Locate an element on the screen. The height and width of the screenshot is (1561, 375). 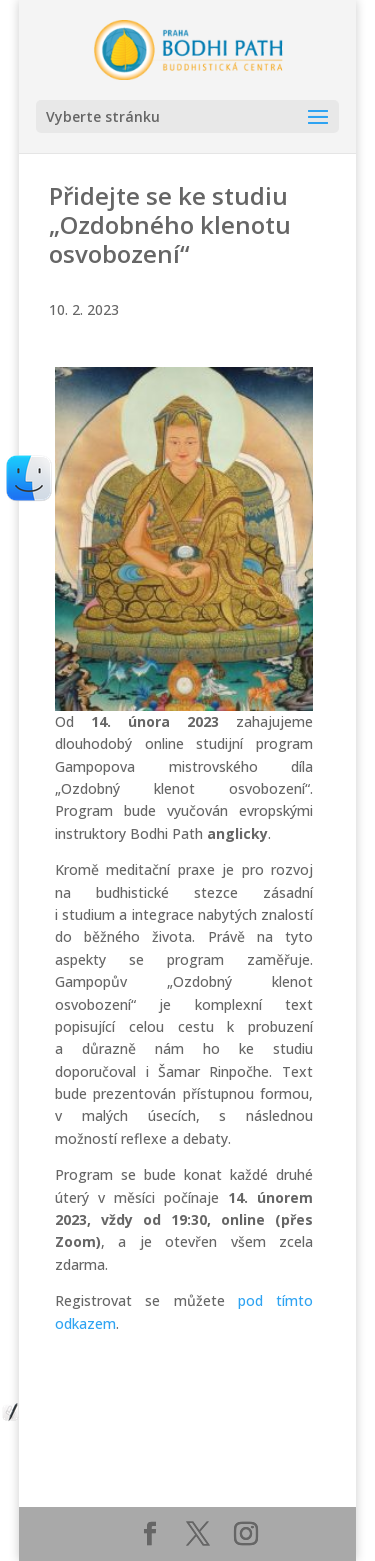
open Finder to browse files and folders is located at coordinates (29, 478).